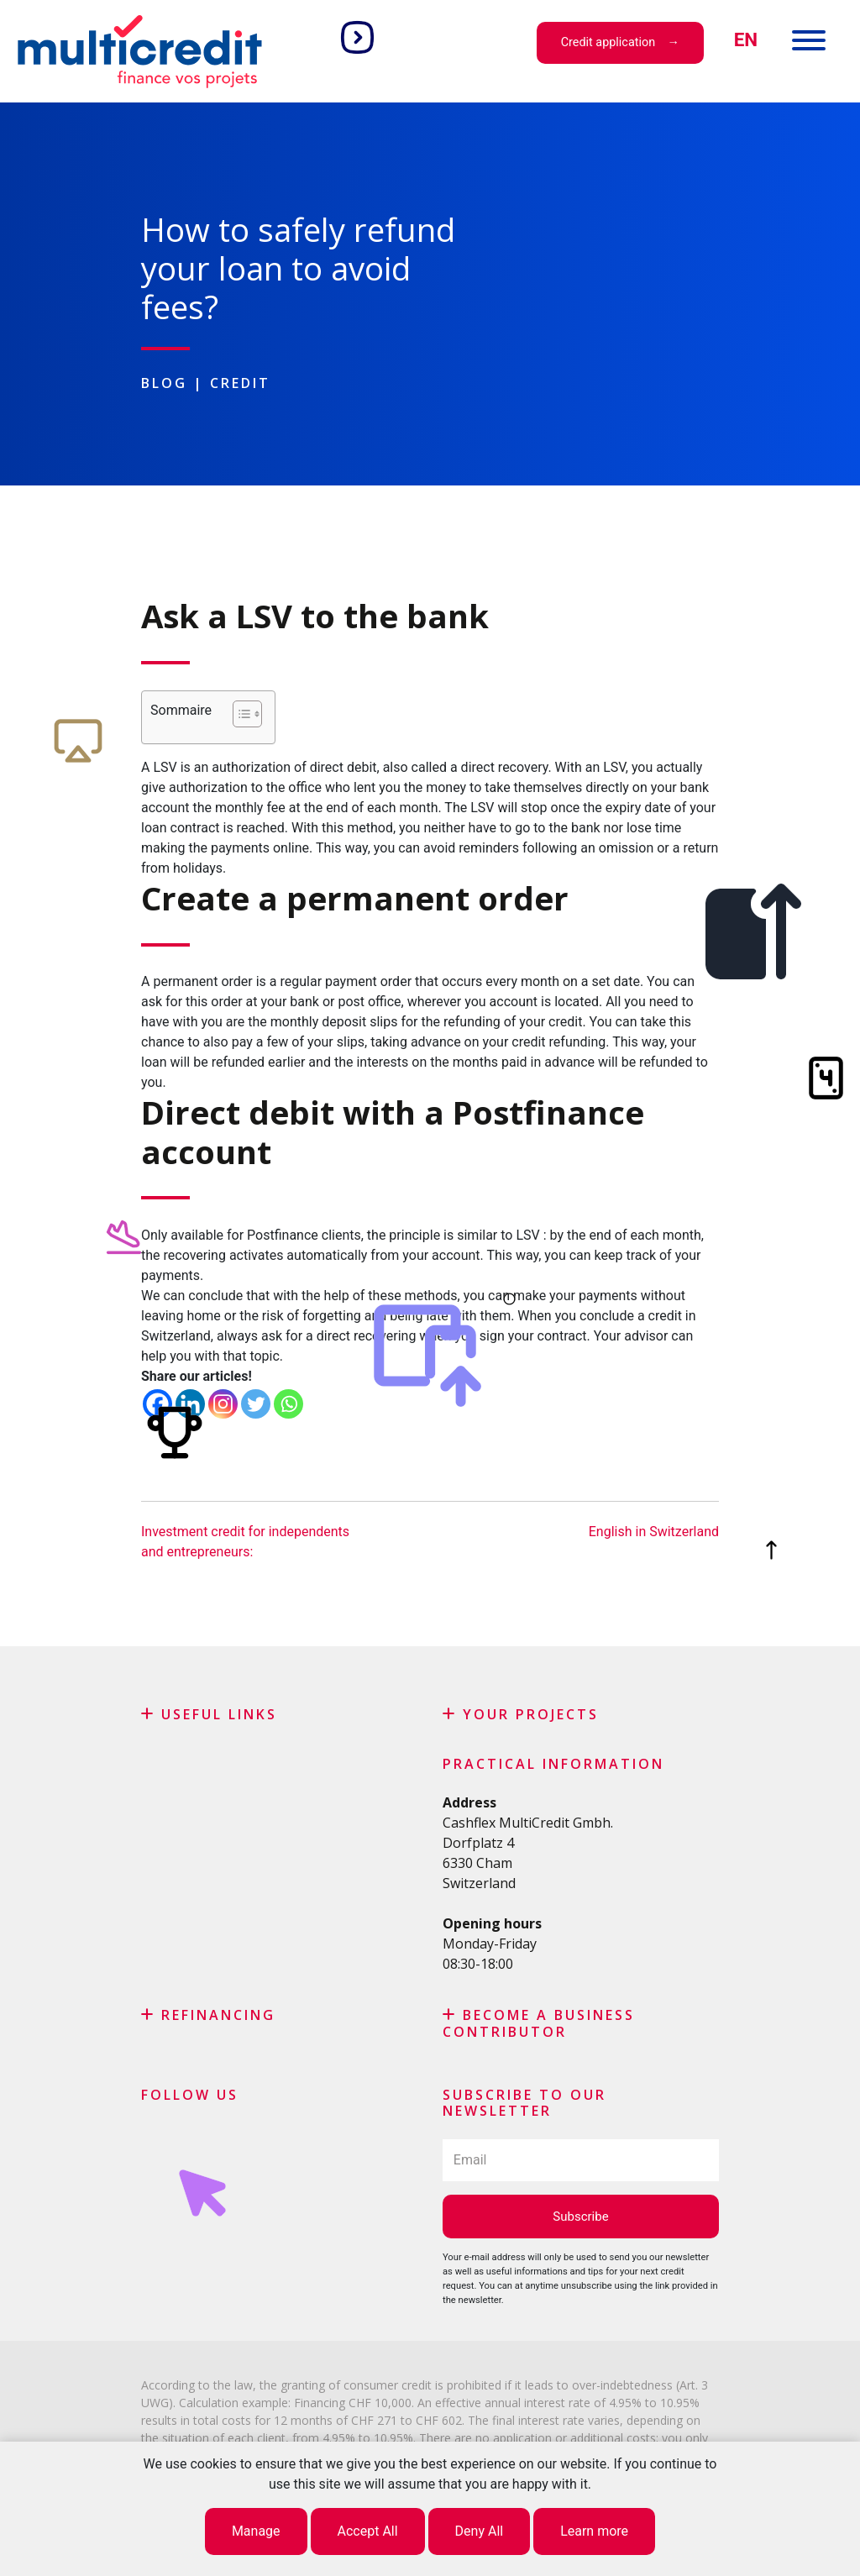 The height and width of the screenshot is (2576, 860). What do you see at coordinates (175, 1431) in the screenshot?
I see `view achievements or awards` at bounding box center [175, 1431].